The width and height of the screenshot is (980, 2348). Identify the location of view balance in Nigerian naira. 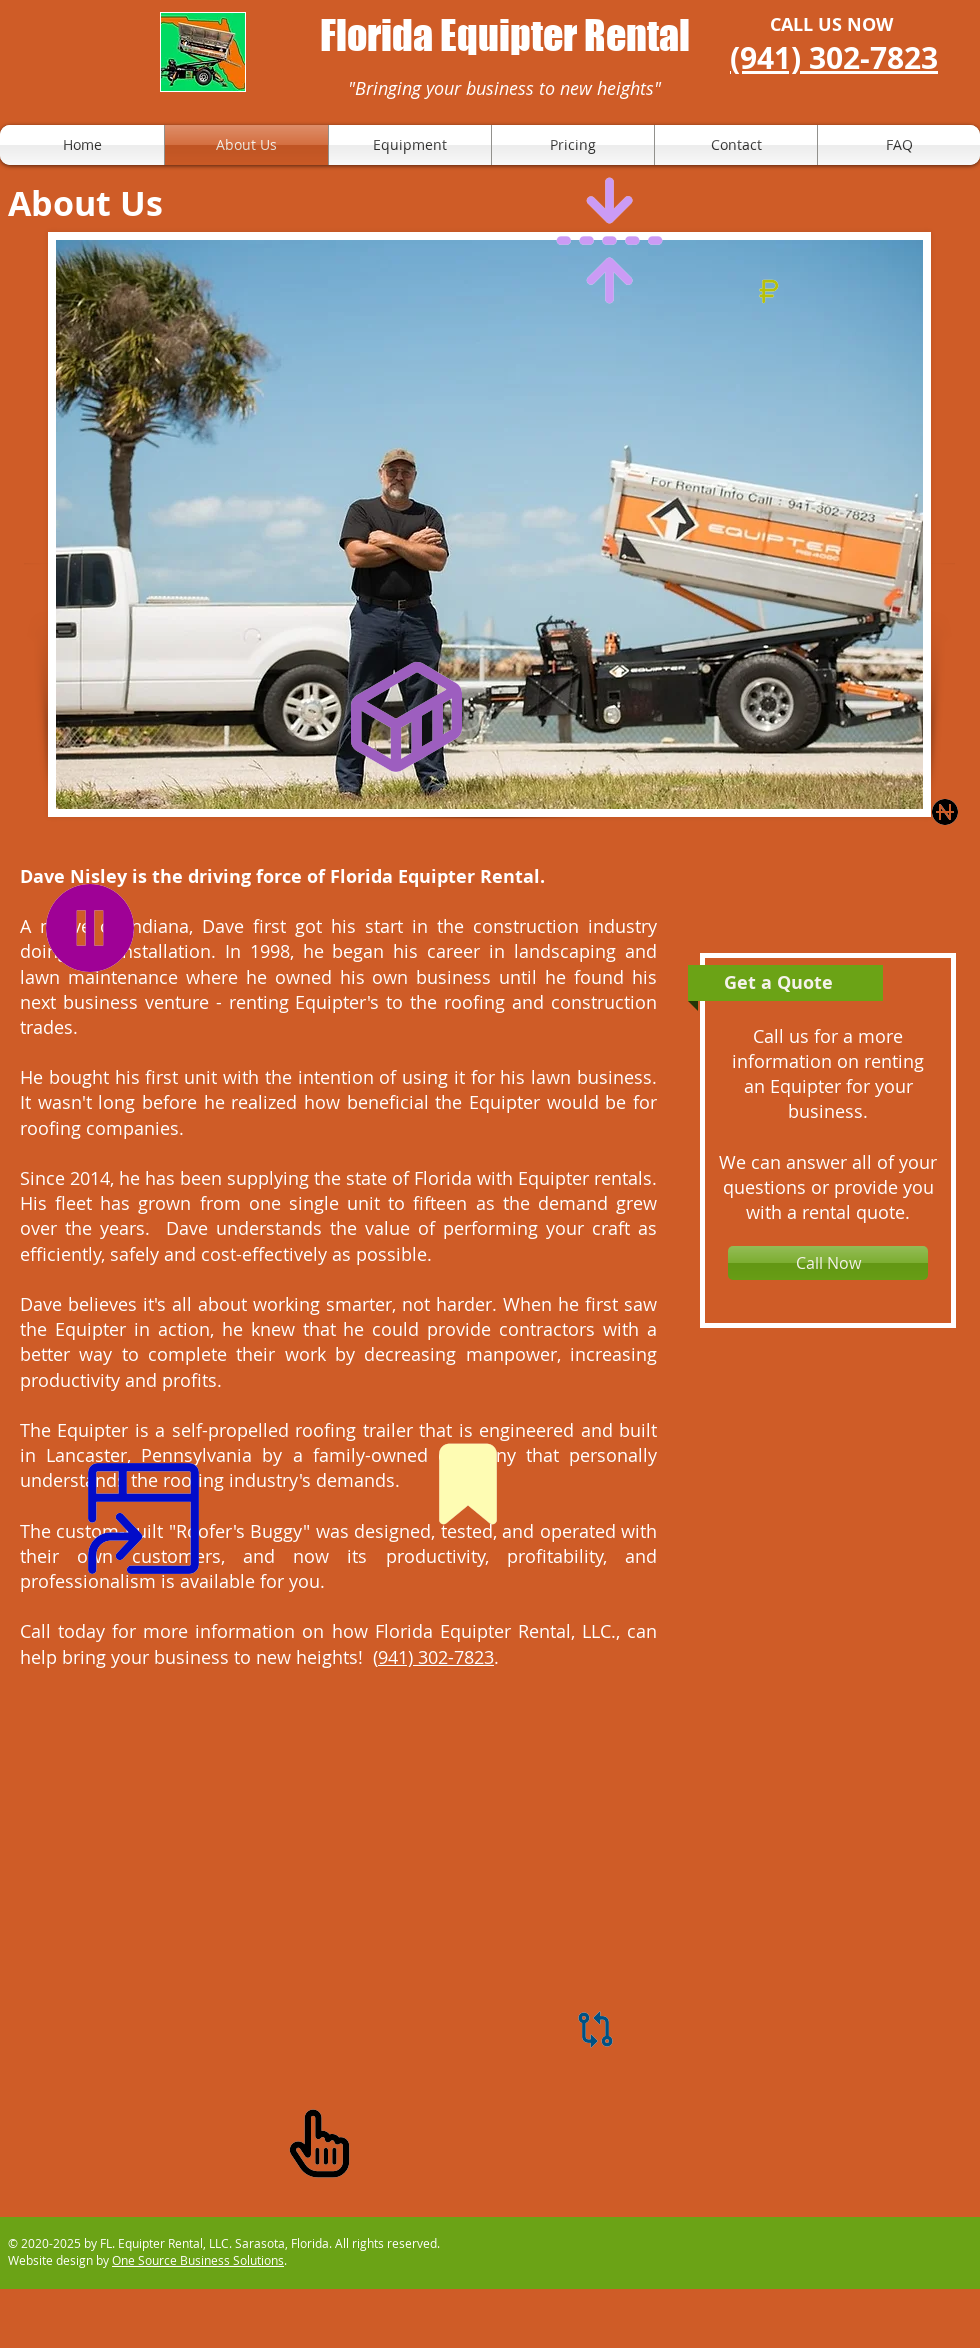
(945, 812).